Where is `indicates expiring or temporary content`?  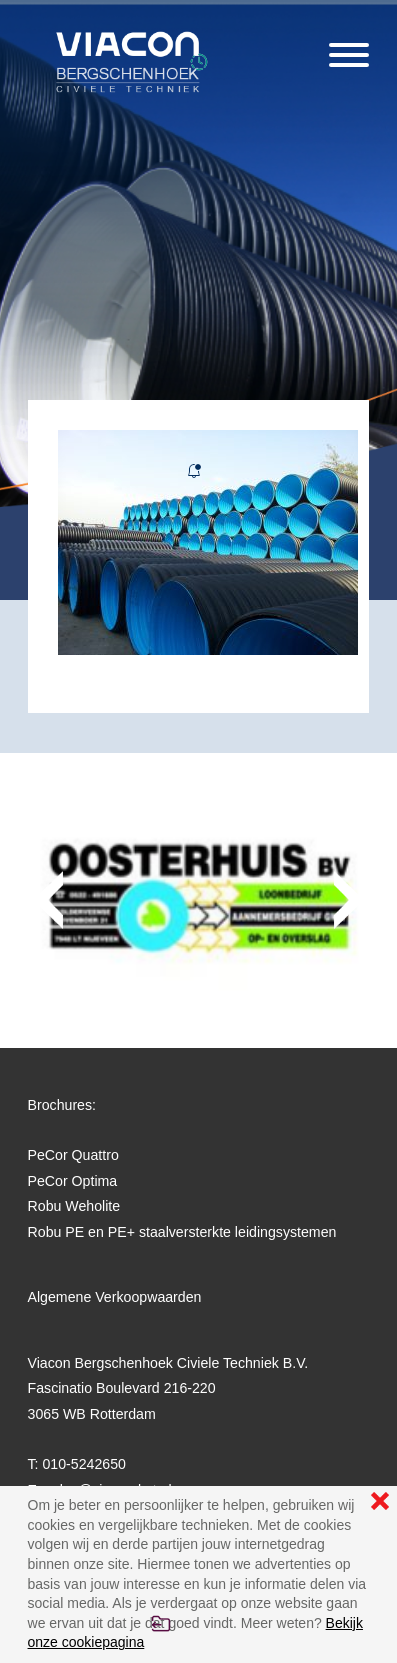 indicates expiring or temporary content is located at coordinates (199, 62).